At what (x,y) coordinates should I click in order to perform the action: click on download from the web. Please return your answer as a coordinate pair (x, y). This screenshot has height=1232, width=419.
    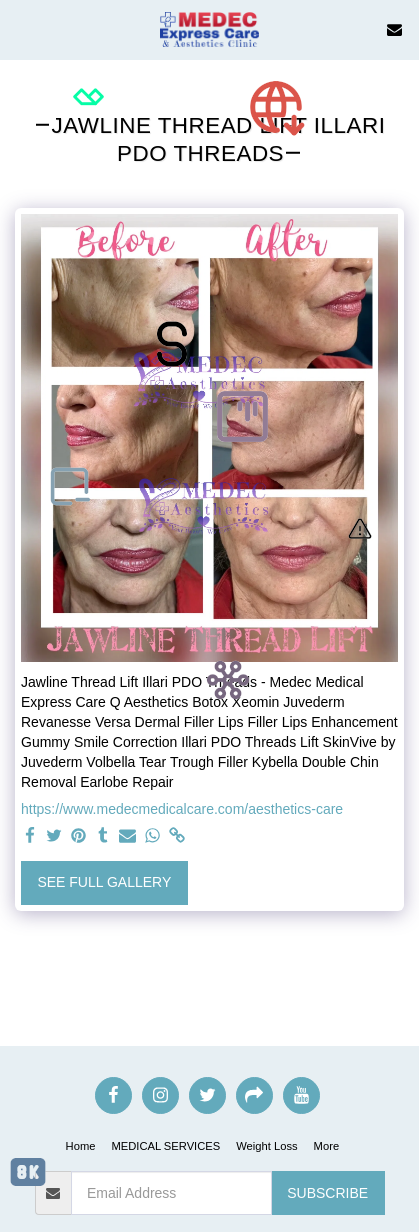
    Looking at the image, I should click on (276, 107).